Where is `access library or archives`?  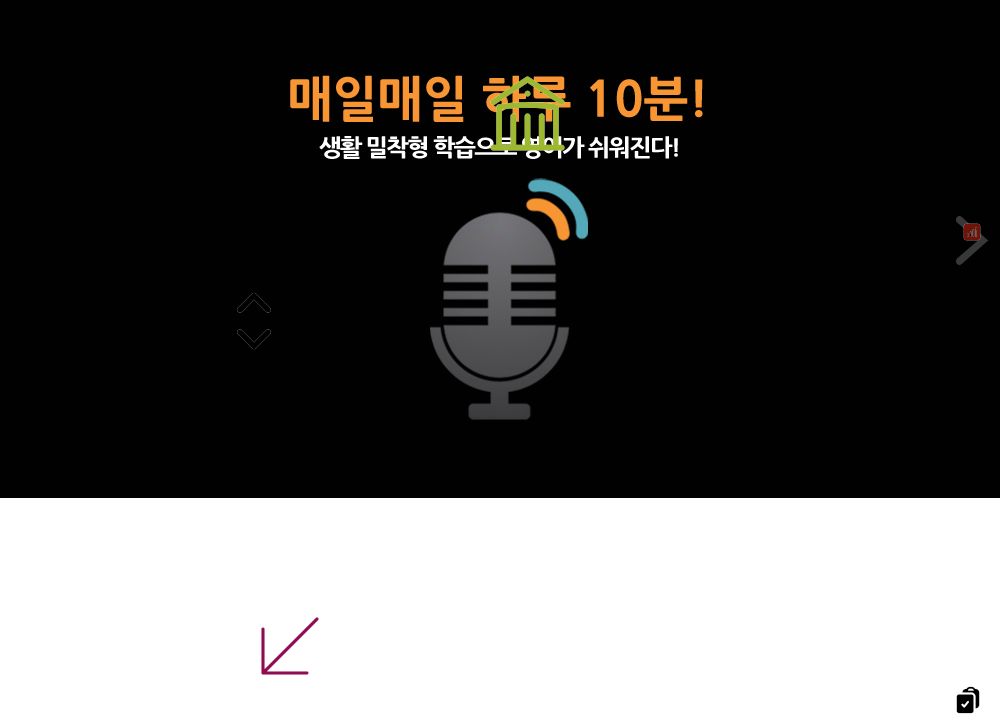 access library or archives is located at coordinates (527, 113).